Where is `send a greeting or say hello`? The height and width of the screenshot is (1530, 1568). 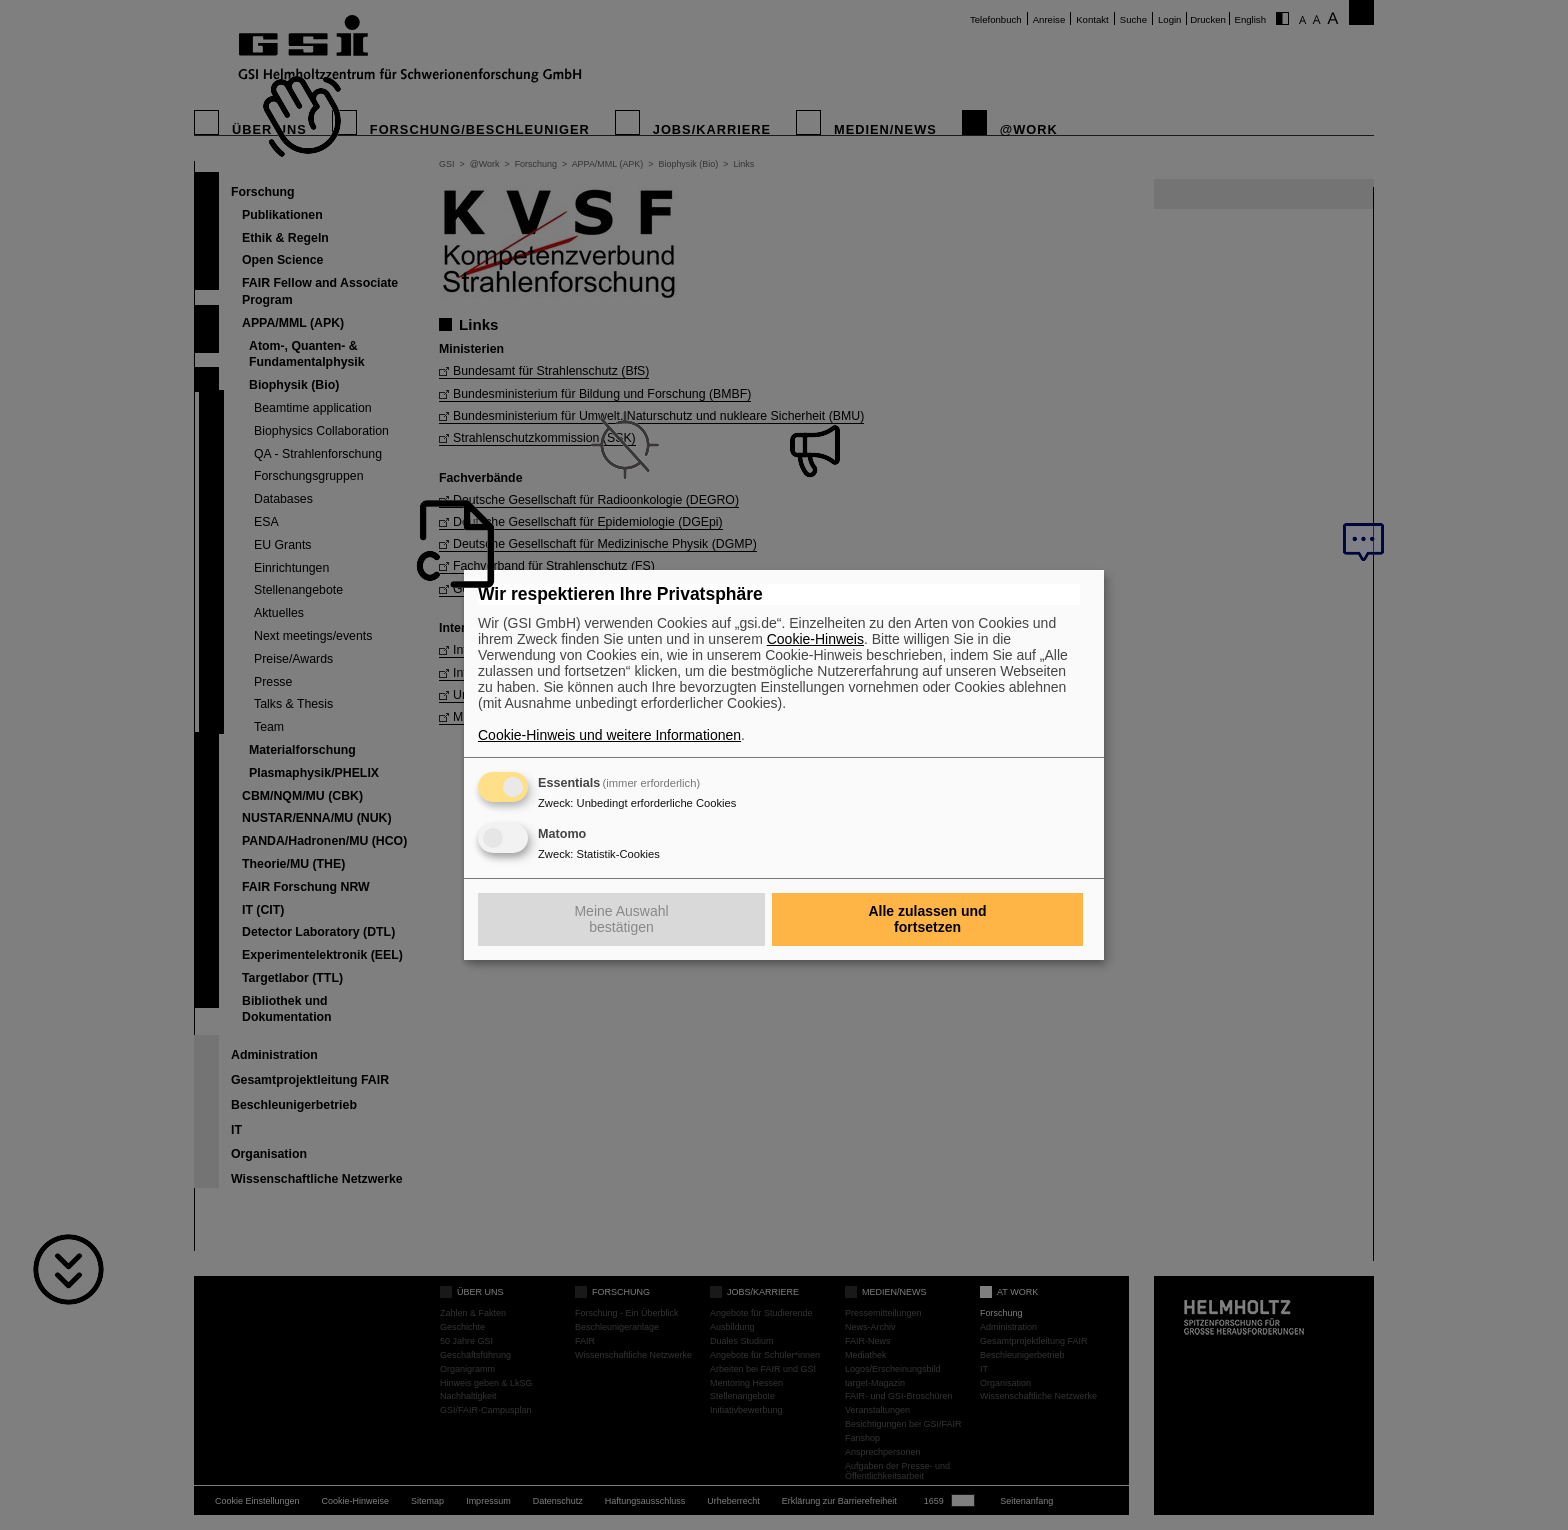
send a greeting or say hello is located at coordinates (302, 115).